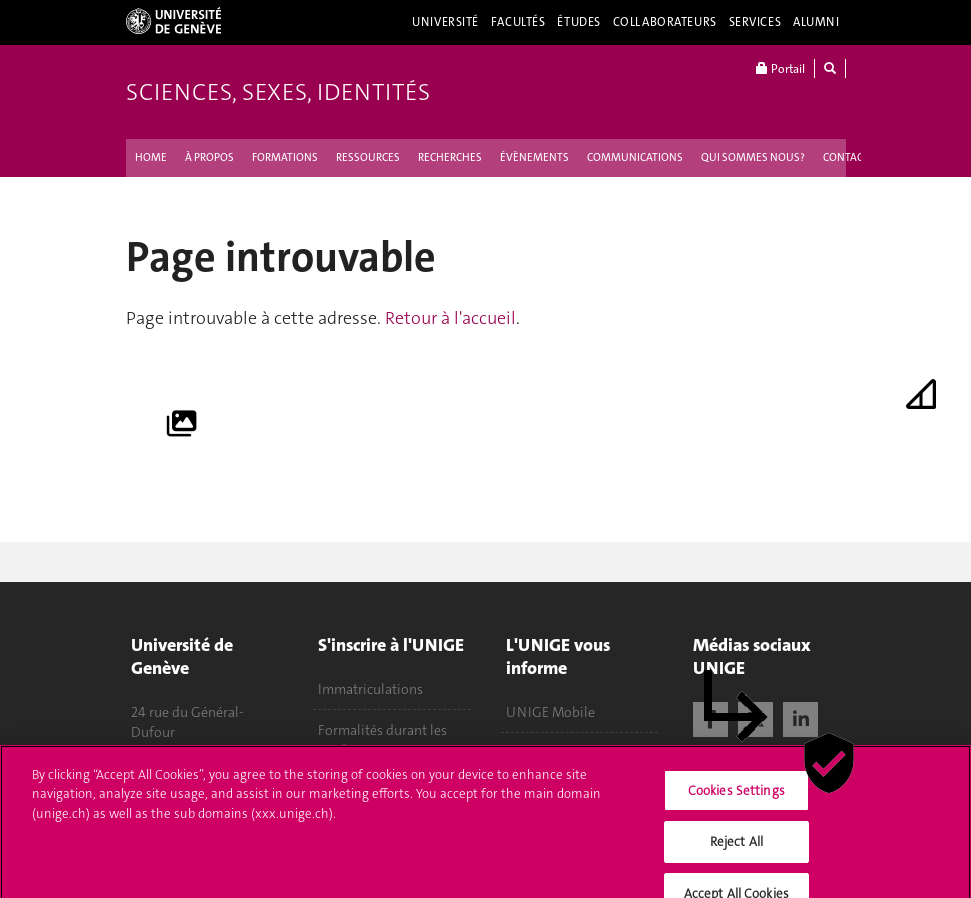 This screenshot has width=971, height=898. What do you see at coordinates (738, 704) in the screenshot?
I see `navigate to a subdirectory or nested folder` at bounding box center [738, 704].